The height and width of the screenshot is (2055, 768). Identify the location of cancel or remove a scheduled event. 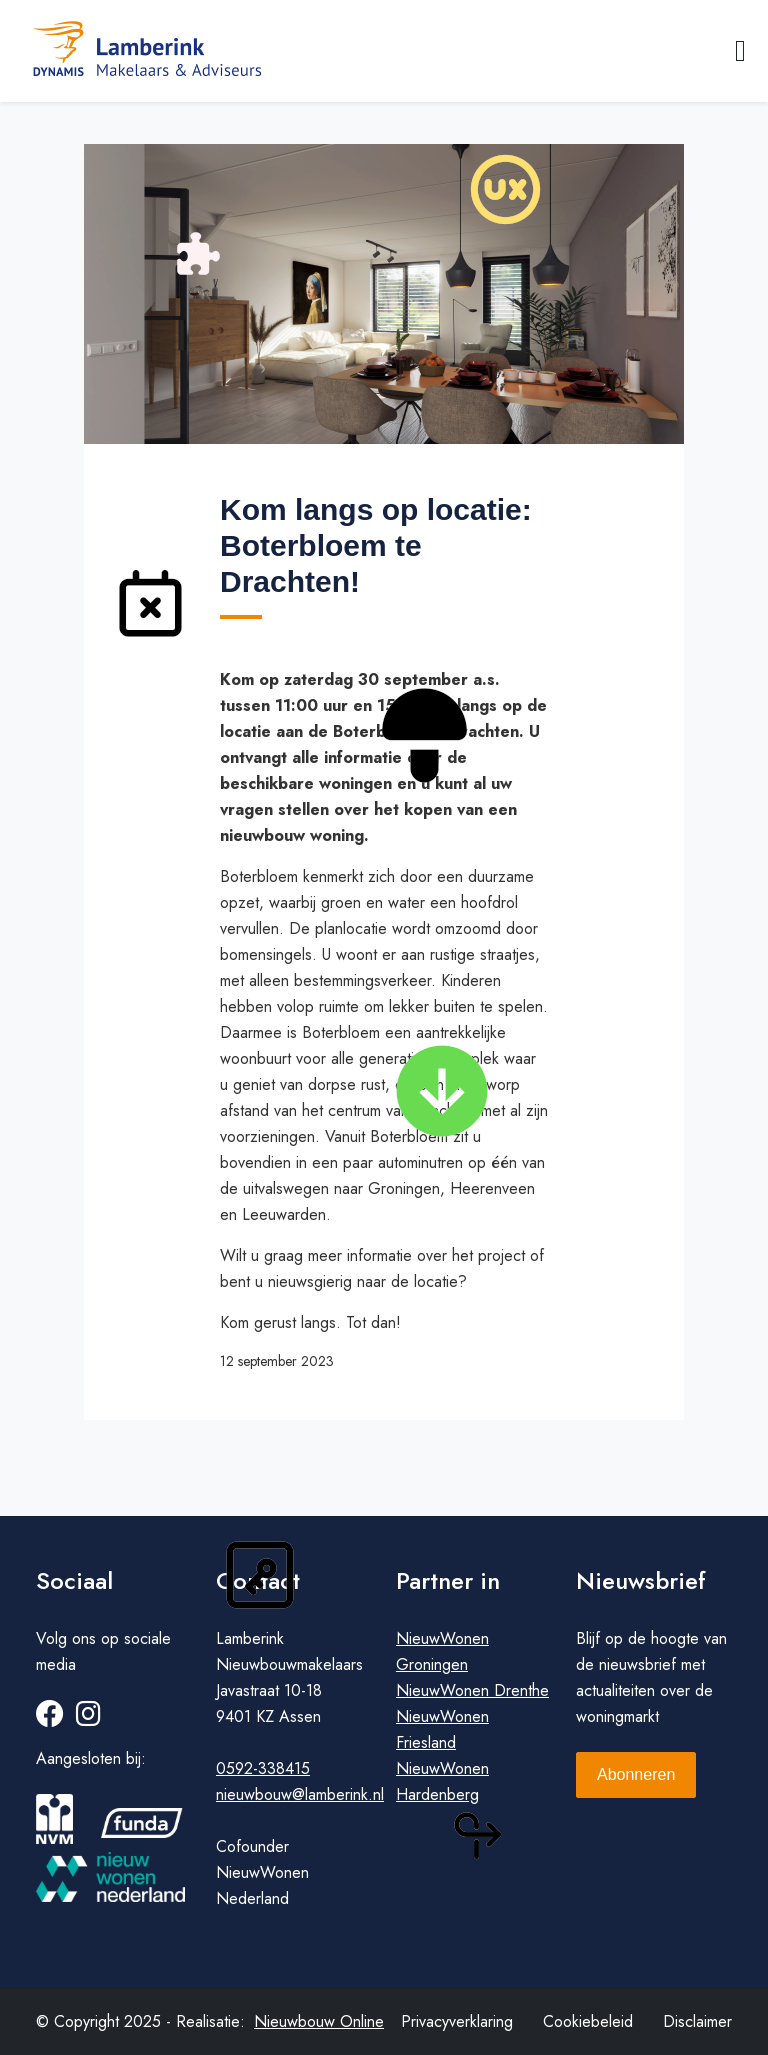
(150, 605).